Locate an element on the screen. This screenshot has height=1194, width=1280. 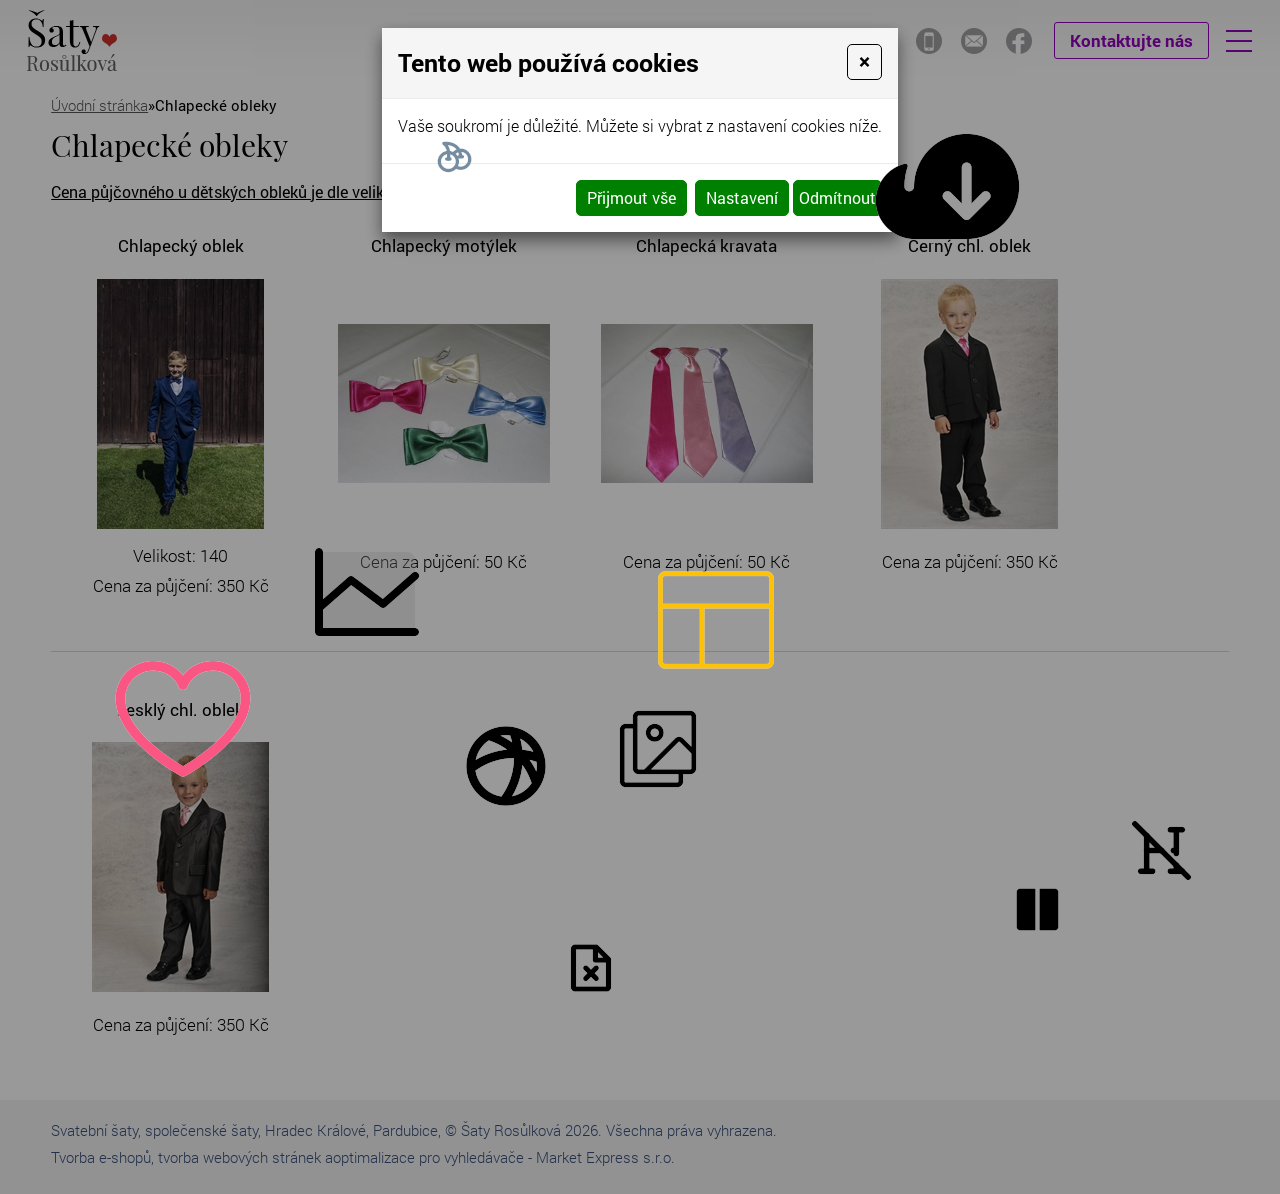
access games or entertainment section is located at coordinates (506, 766).